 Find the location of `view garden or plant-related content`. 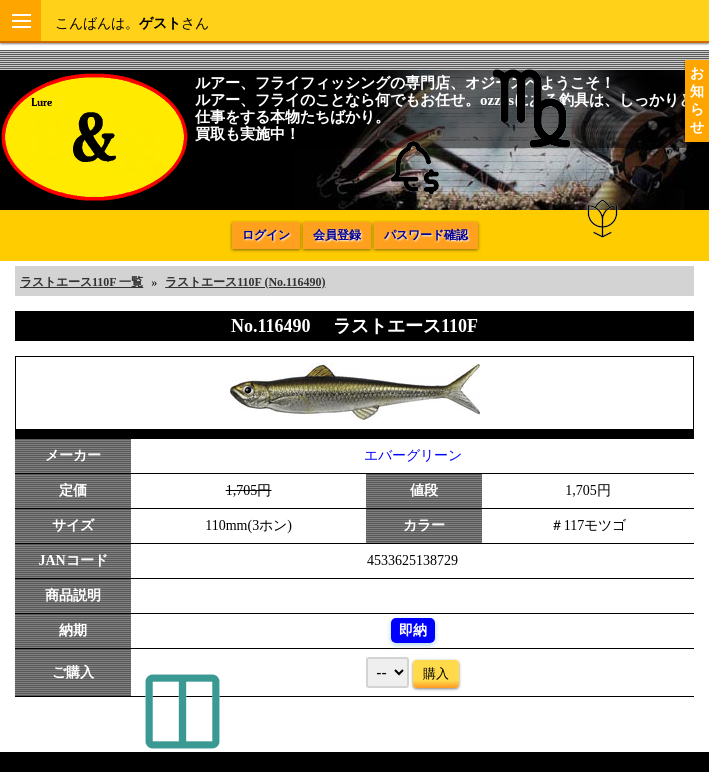

view garden or plant-related content is located at coordinates (602, 218).